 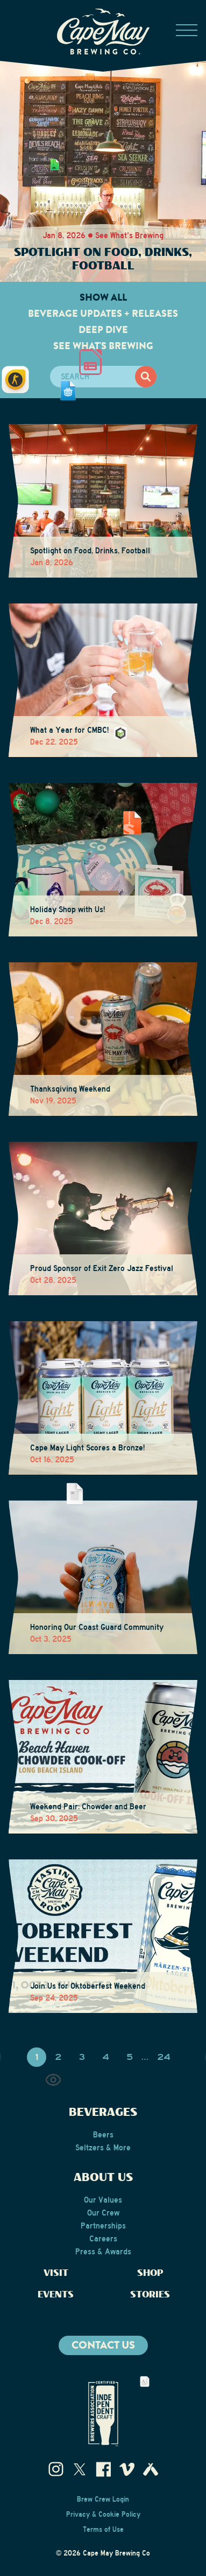 I want to click on open LibreOffice Impress presentation software, so click(x=90, y=362).